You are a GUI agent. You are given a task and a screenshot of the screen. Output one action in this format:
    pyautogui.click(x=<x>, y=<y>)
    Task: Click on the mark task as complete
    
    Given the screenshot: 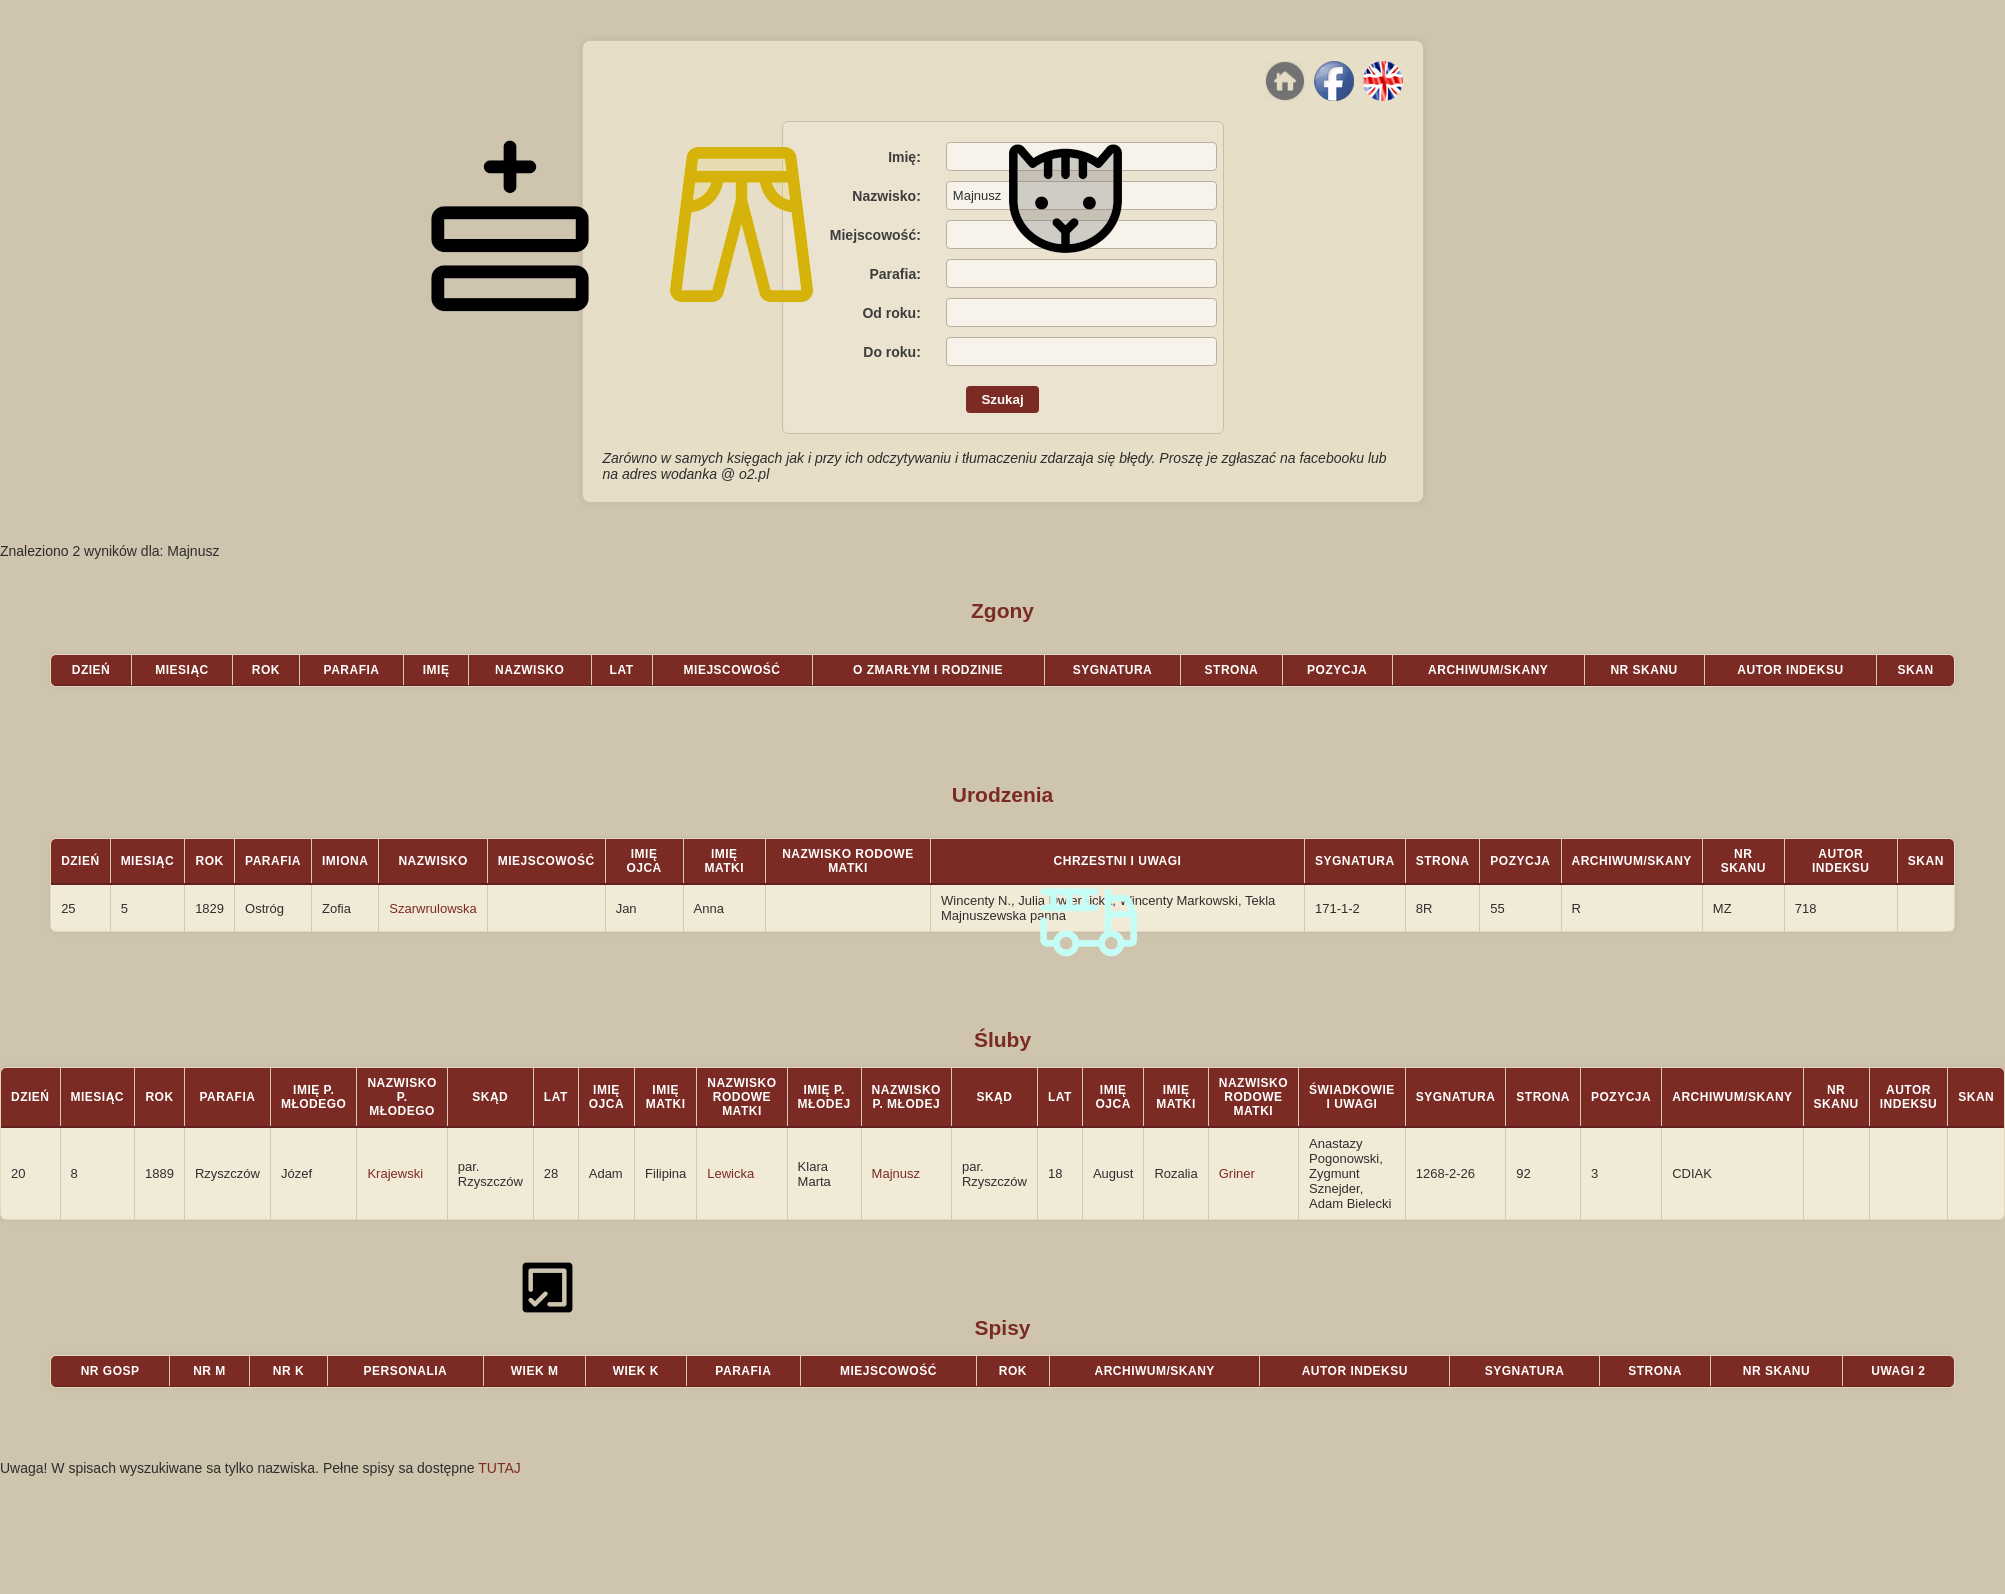 What is the action you would take?
    pyautogui.click(x=547, y=1287)
    